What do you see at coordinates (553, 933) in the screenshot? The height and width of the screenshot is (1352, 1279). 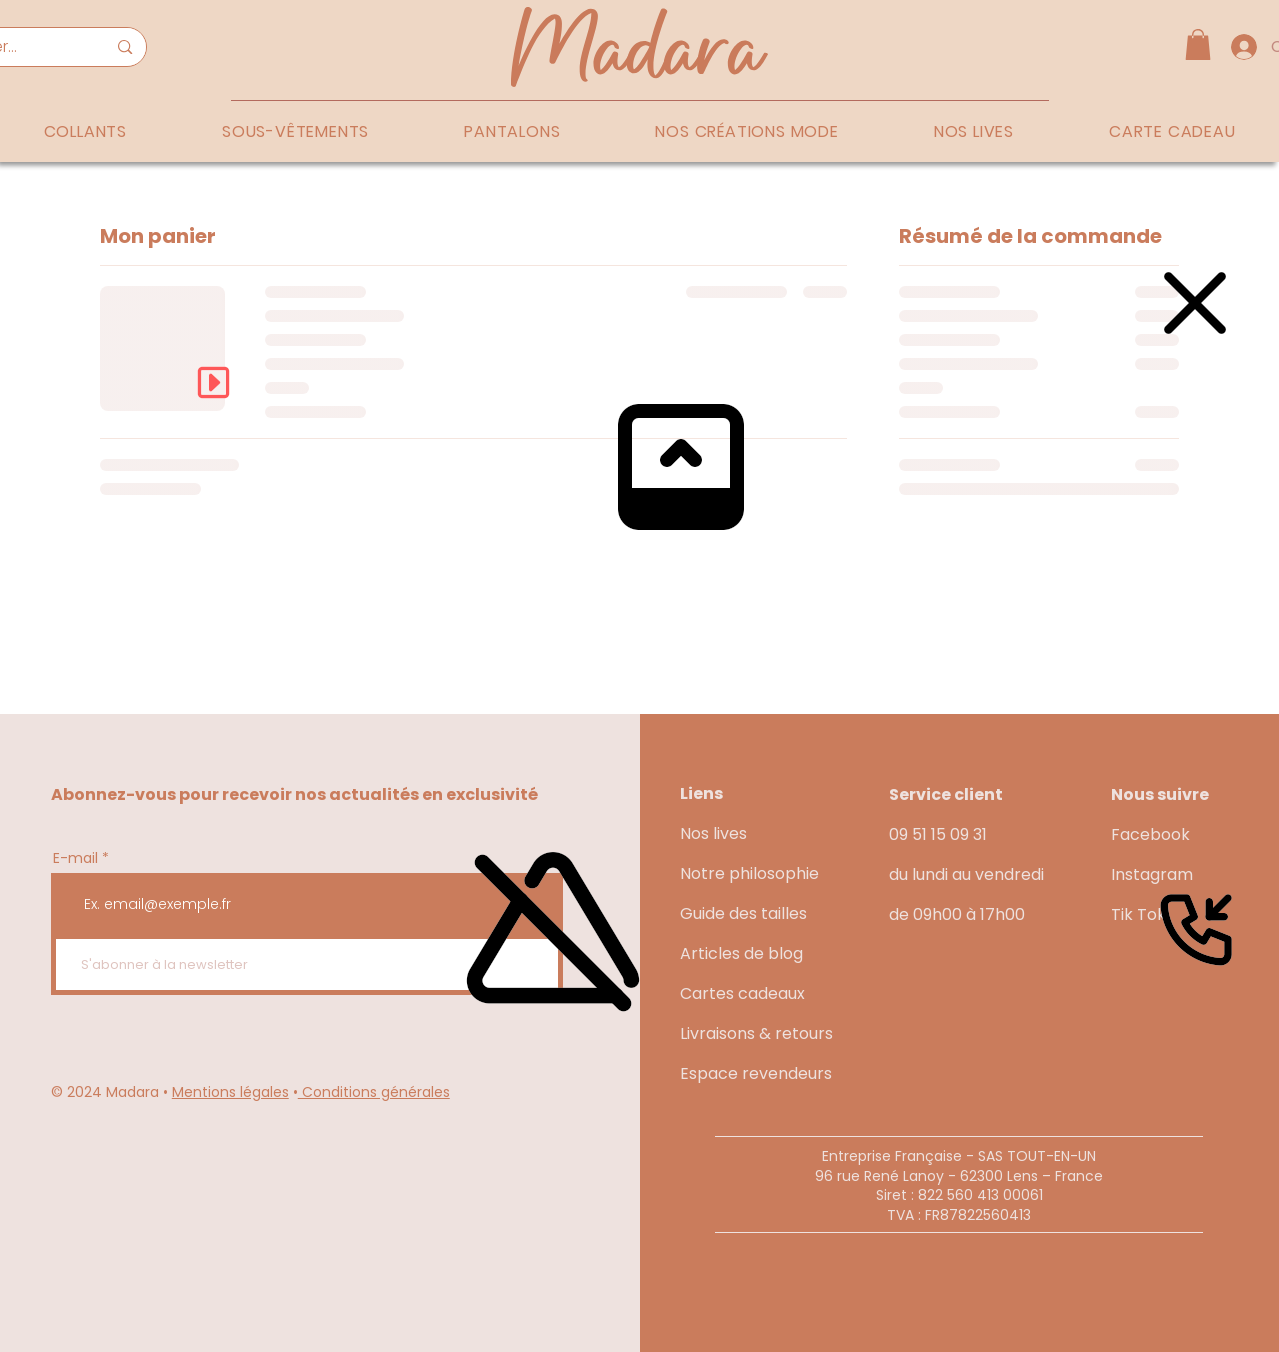 I see `disabled warning or alert` at bounding box center [553, 933].